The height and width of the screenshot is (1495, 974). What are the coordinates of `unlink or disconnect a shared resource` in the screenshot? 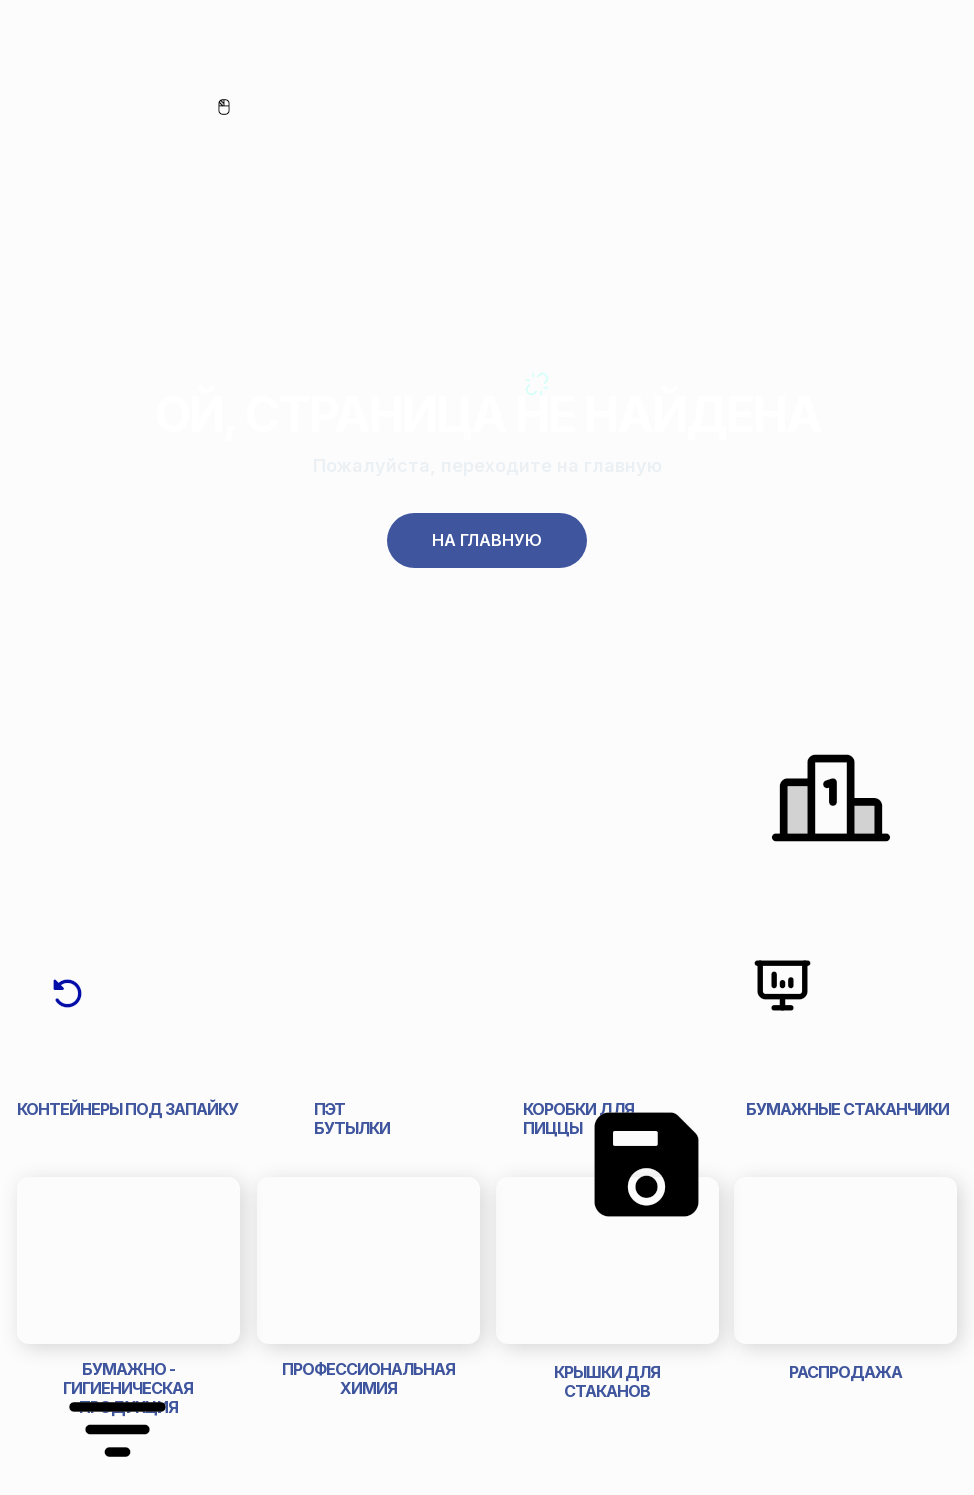 It's located at (537, 384).